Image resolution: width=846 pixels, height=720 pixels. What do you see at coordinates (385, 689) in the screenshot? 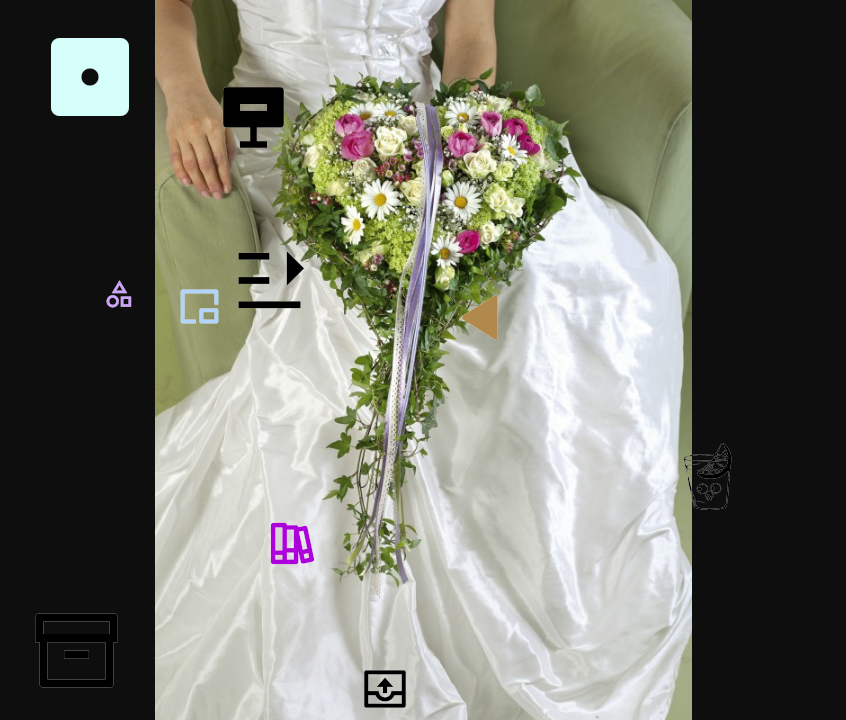
I see `export or share content` at bounding box center [385, 689].